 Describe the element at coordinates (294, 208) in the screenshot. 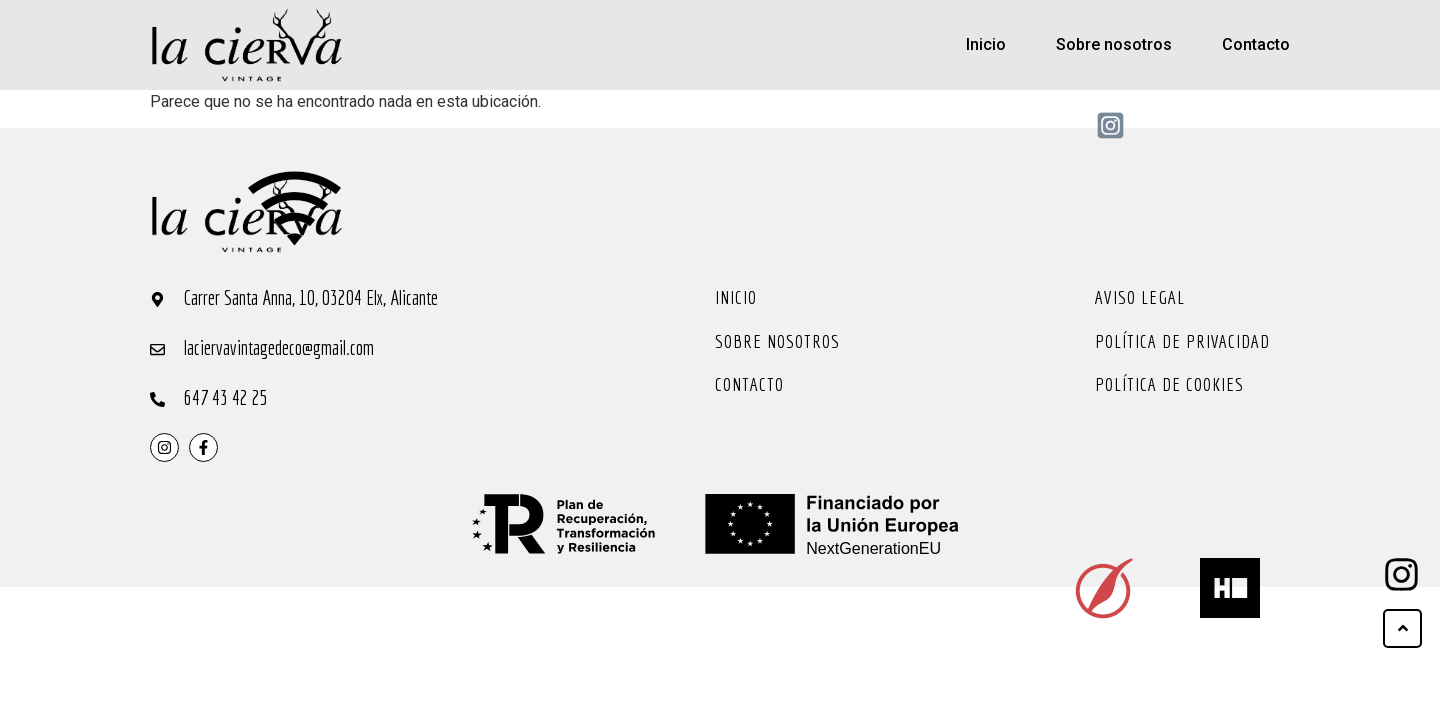

I see `indicates wireless network connection status` at that location.